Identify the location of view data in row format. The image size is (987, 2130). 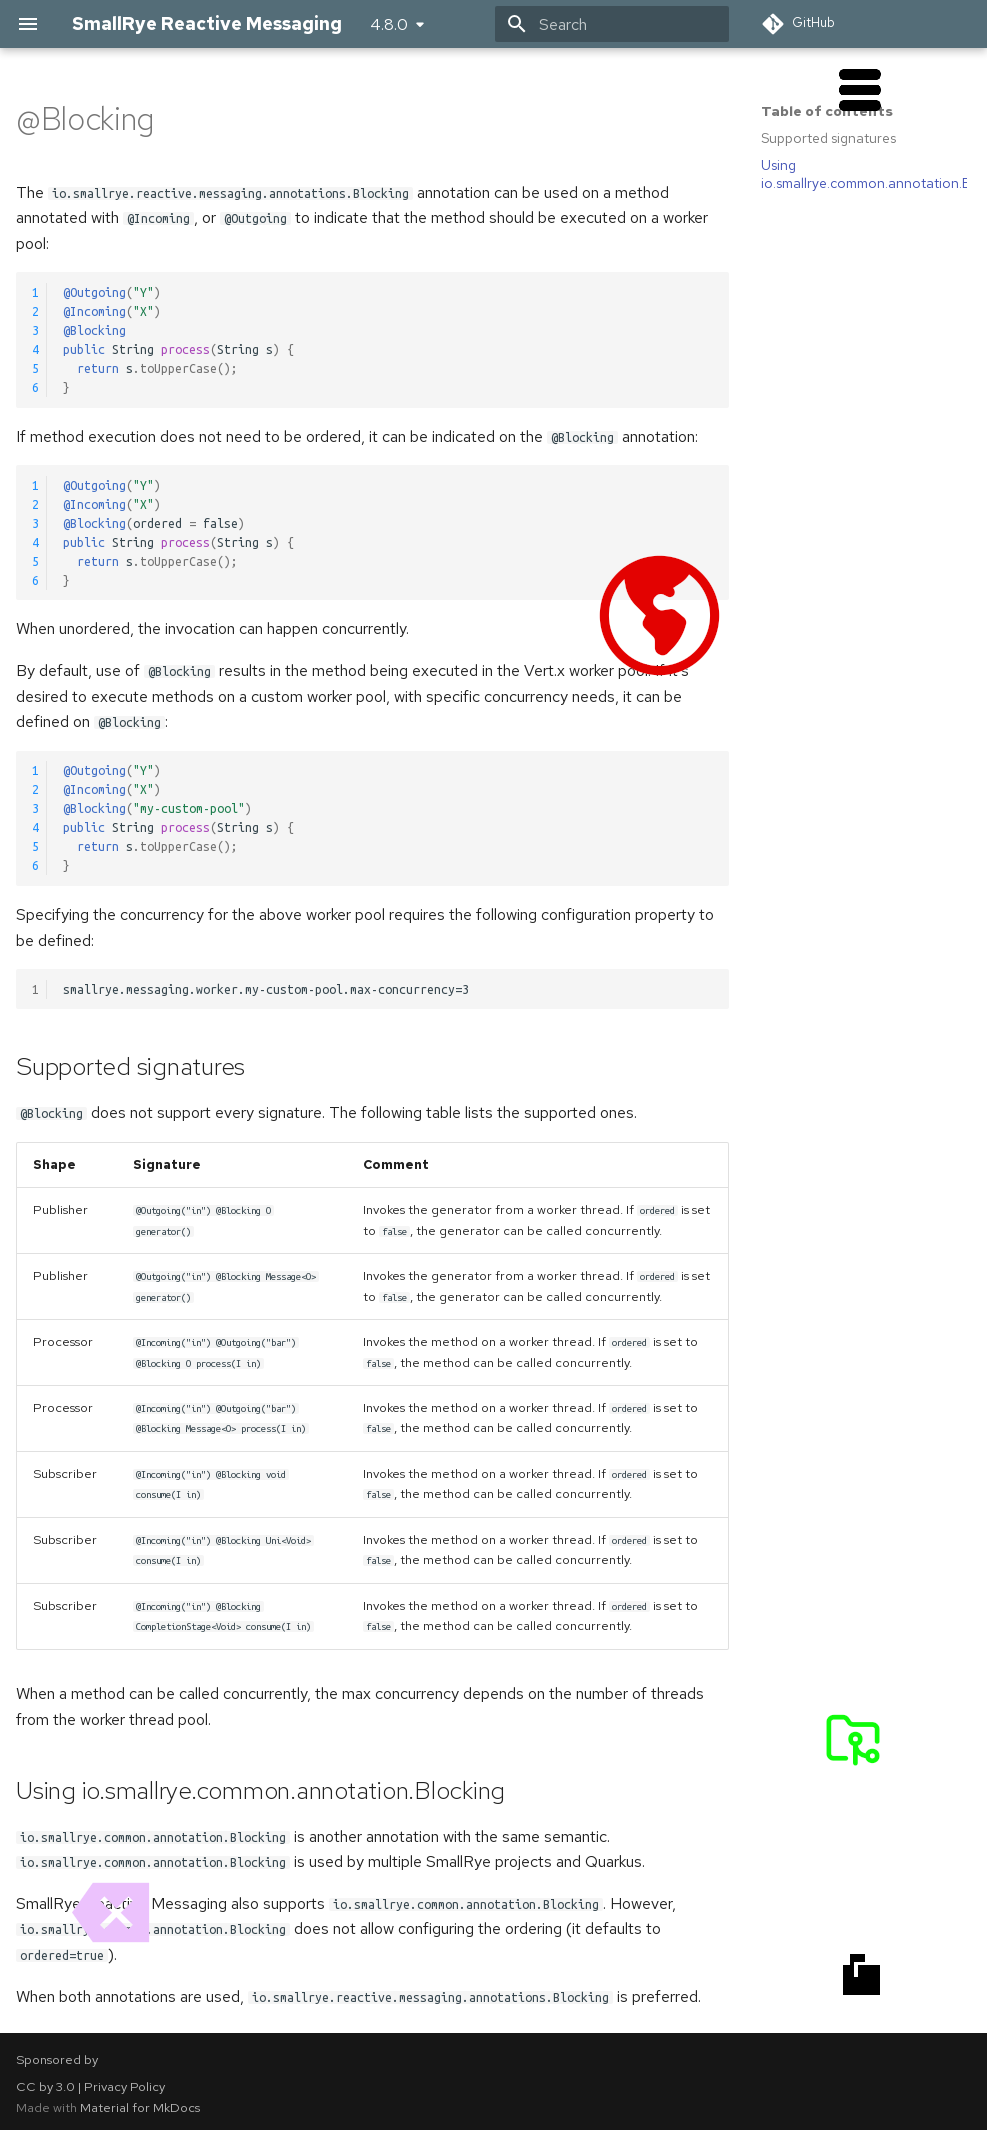
(860, 90).